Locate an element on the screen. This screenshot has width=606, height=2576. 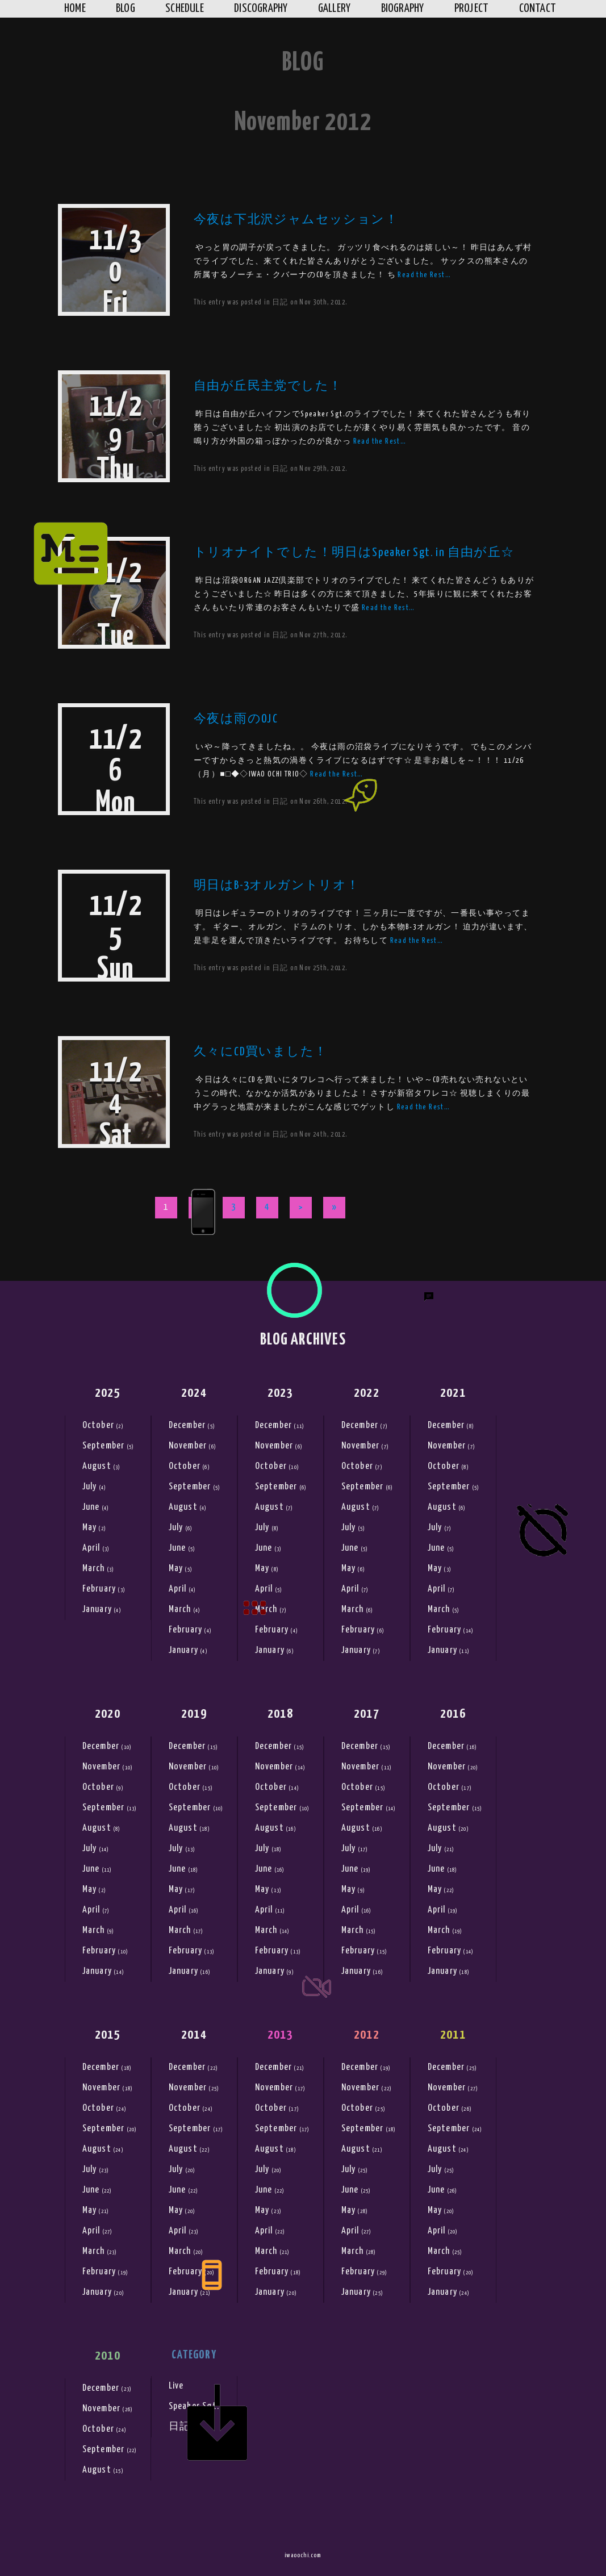
download a file to your device is located at coordinates (217, 2422).